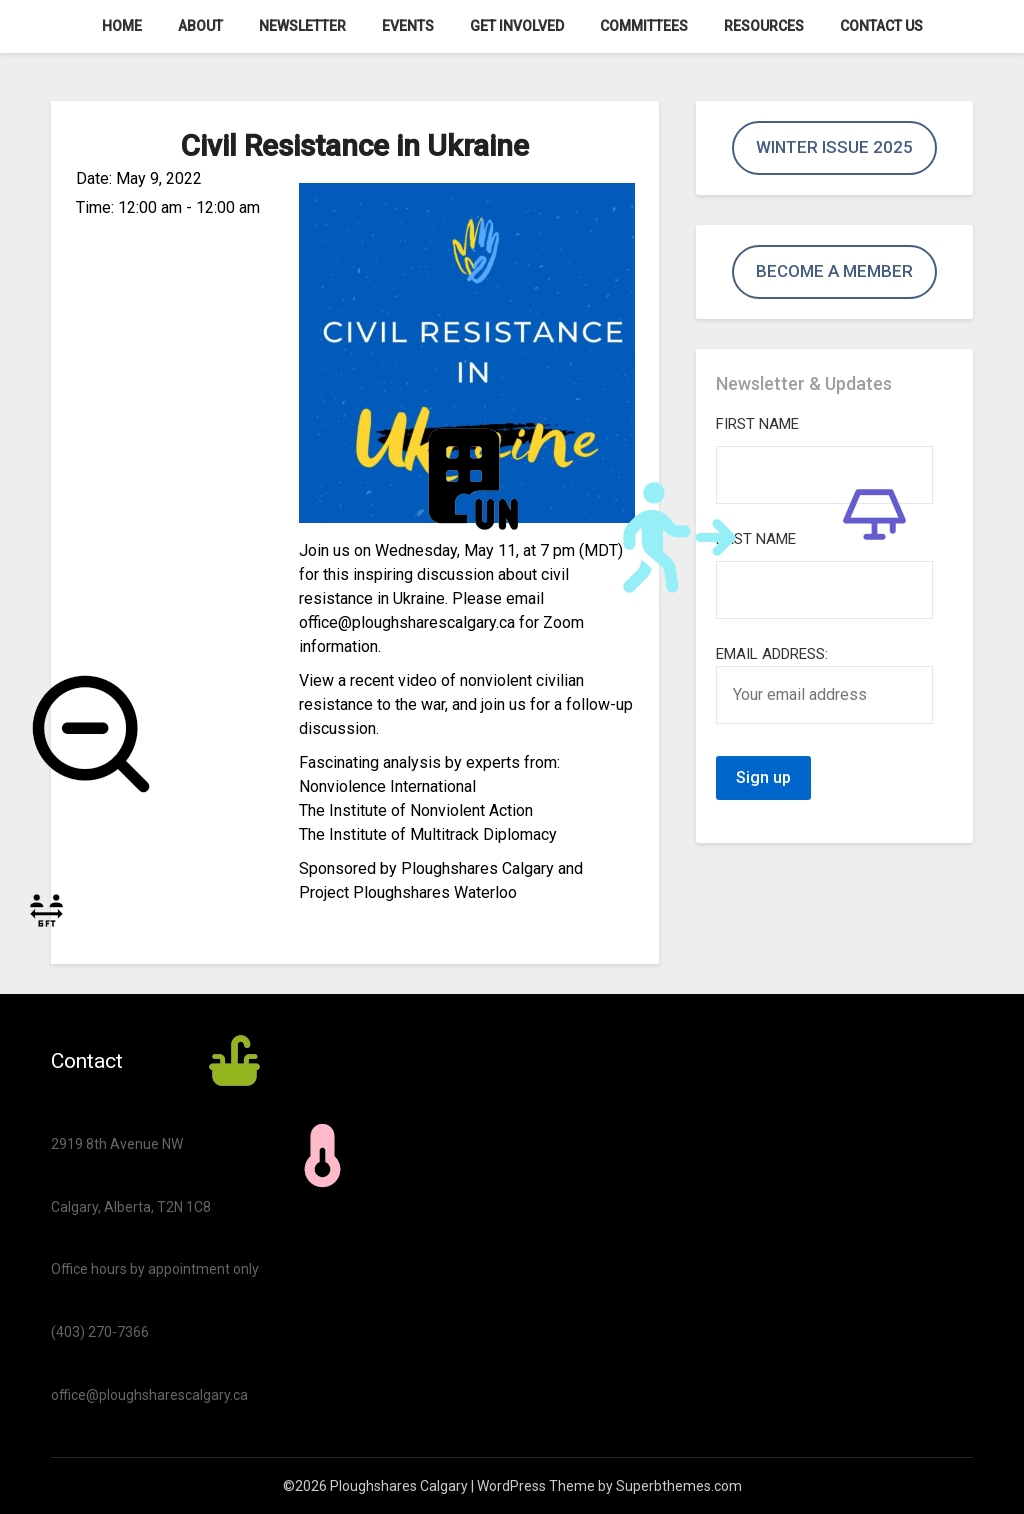  Describe the element at coordinates (46, 910) in the screenshot. I see `indicates social distancing requirement of 6 feet` at that location.